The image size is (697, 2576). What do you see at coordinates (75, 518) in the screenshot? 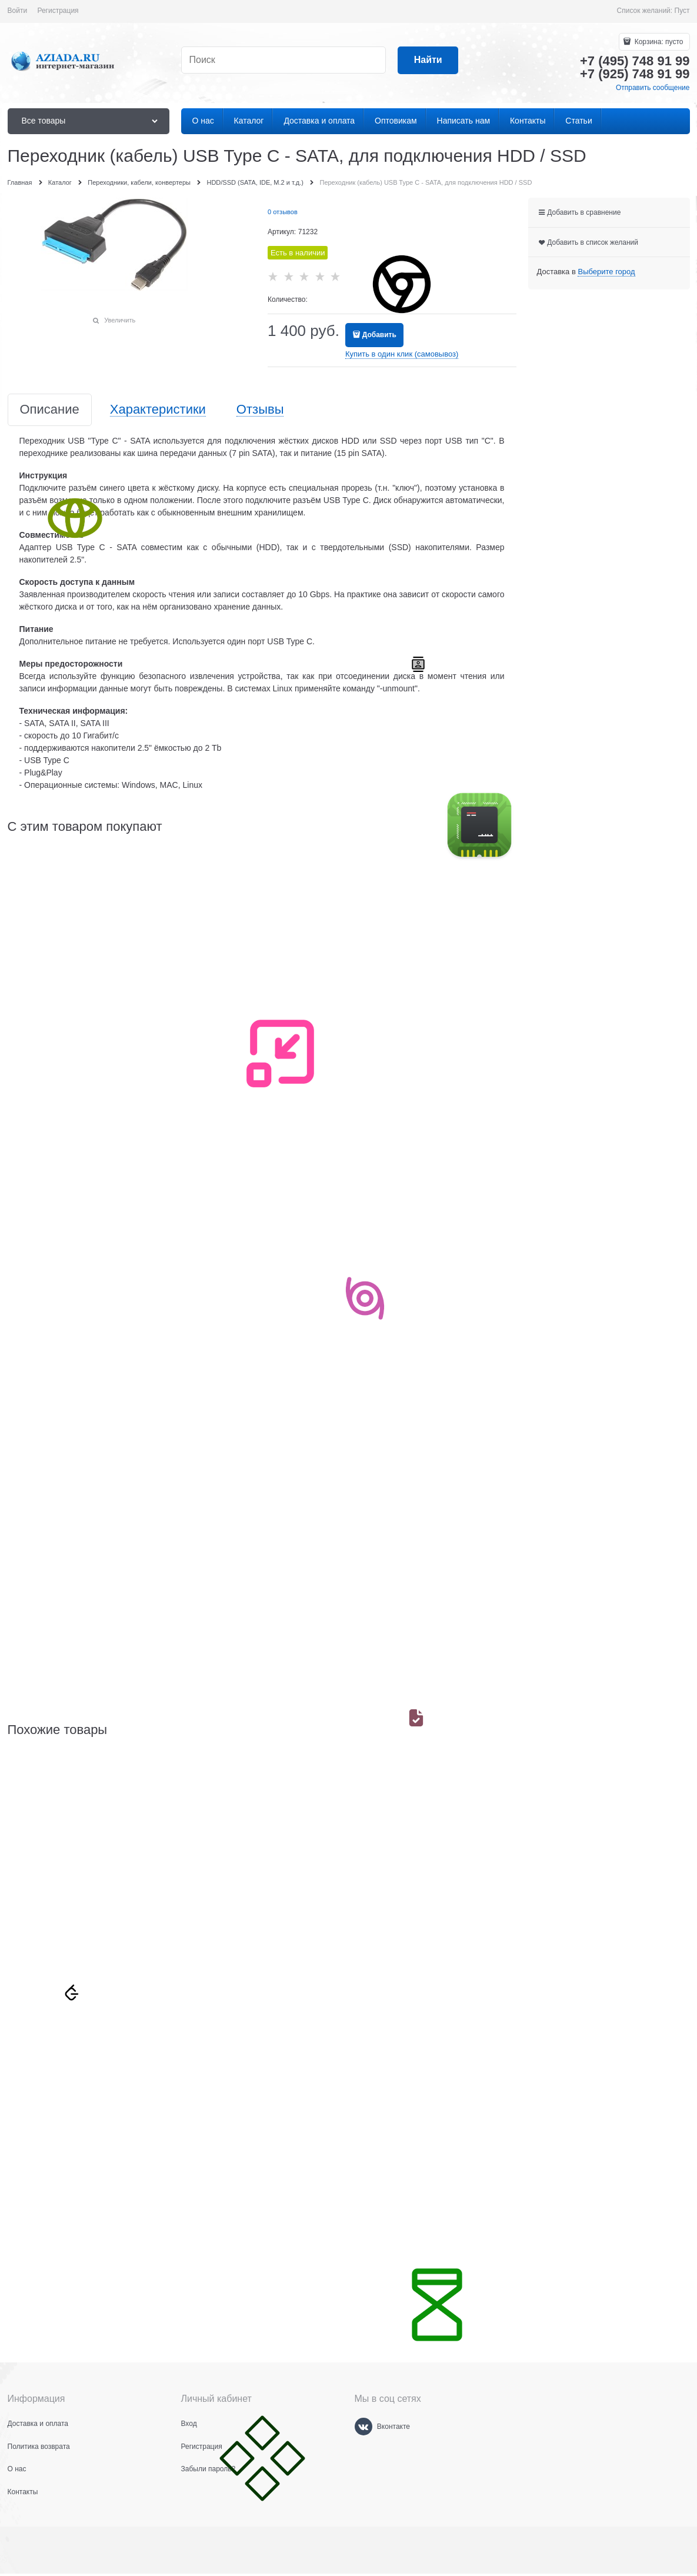
I see `Toyota brand logo` at bounding box center [75, 518].